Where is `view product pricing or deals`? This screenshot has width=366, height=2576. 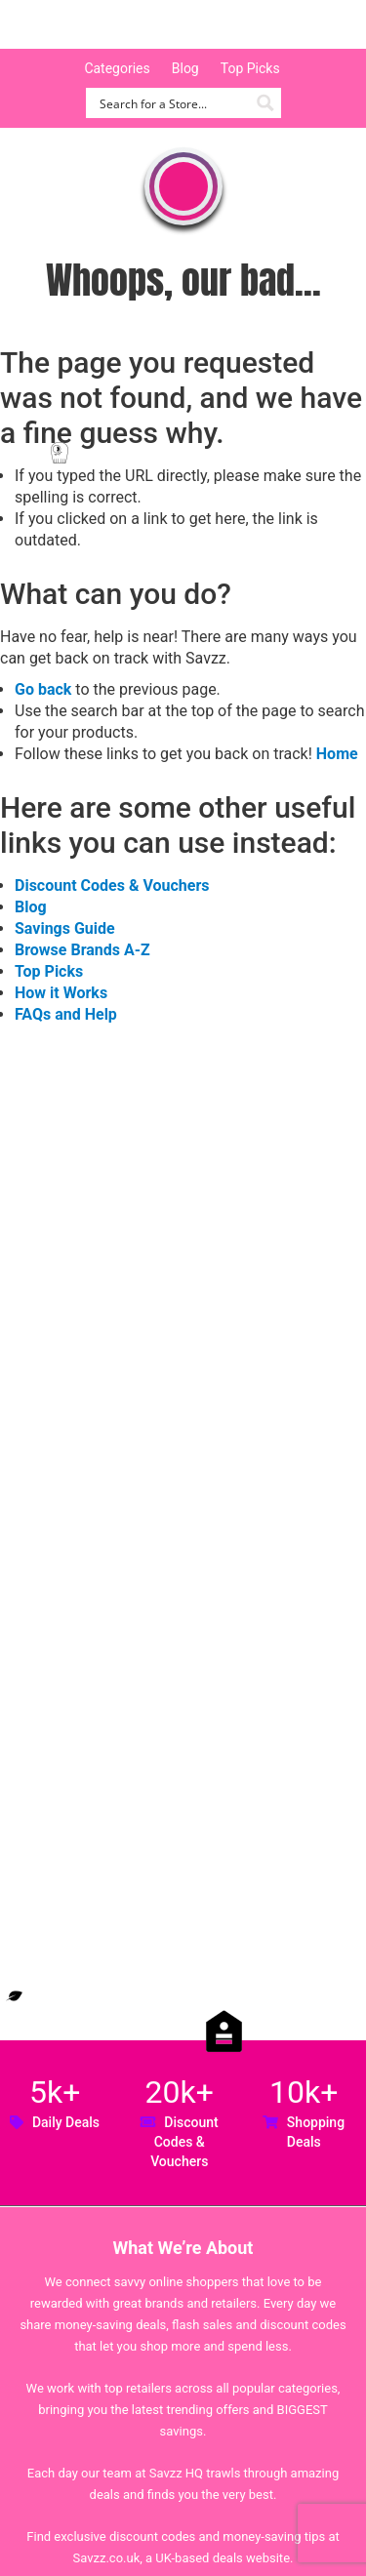
view product pricing or deals is located at coordinates (224, 2032).